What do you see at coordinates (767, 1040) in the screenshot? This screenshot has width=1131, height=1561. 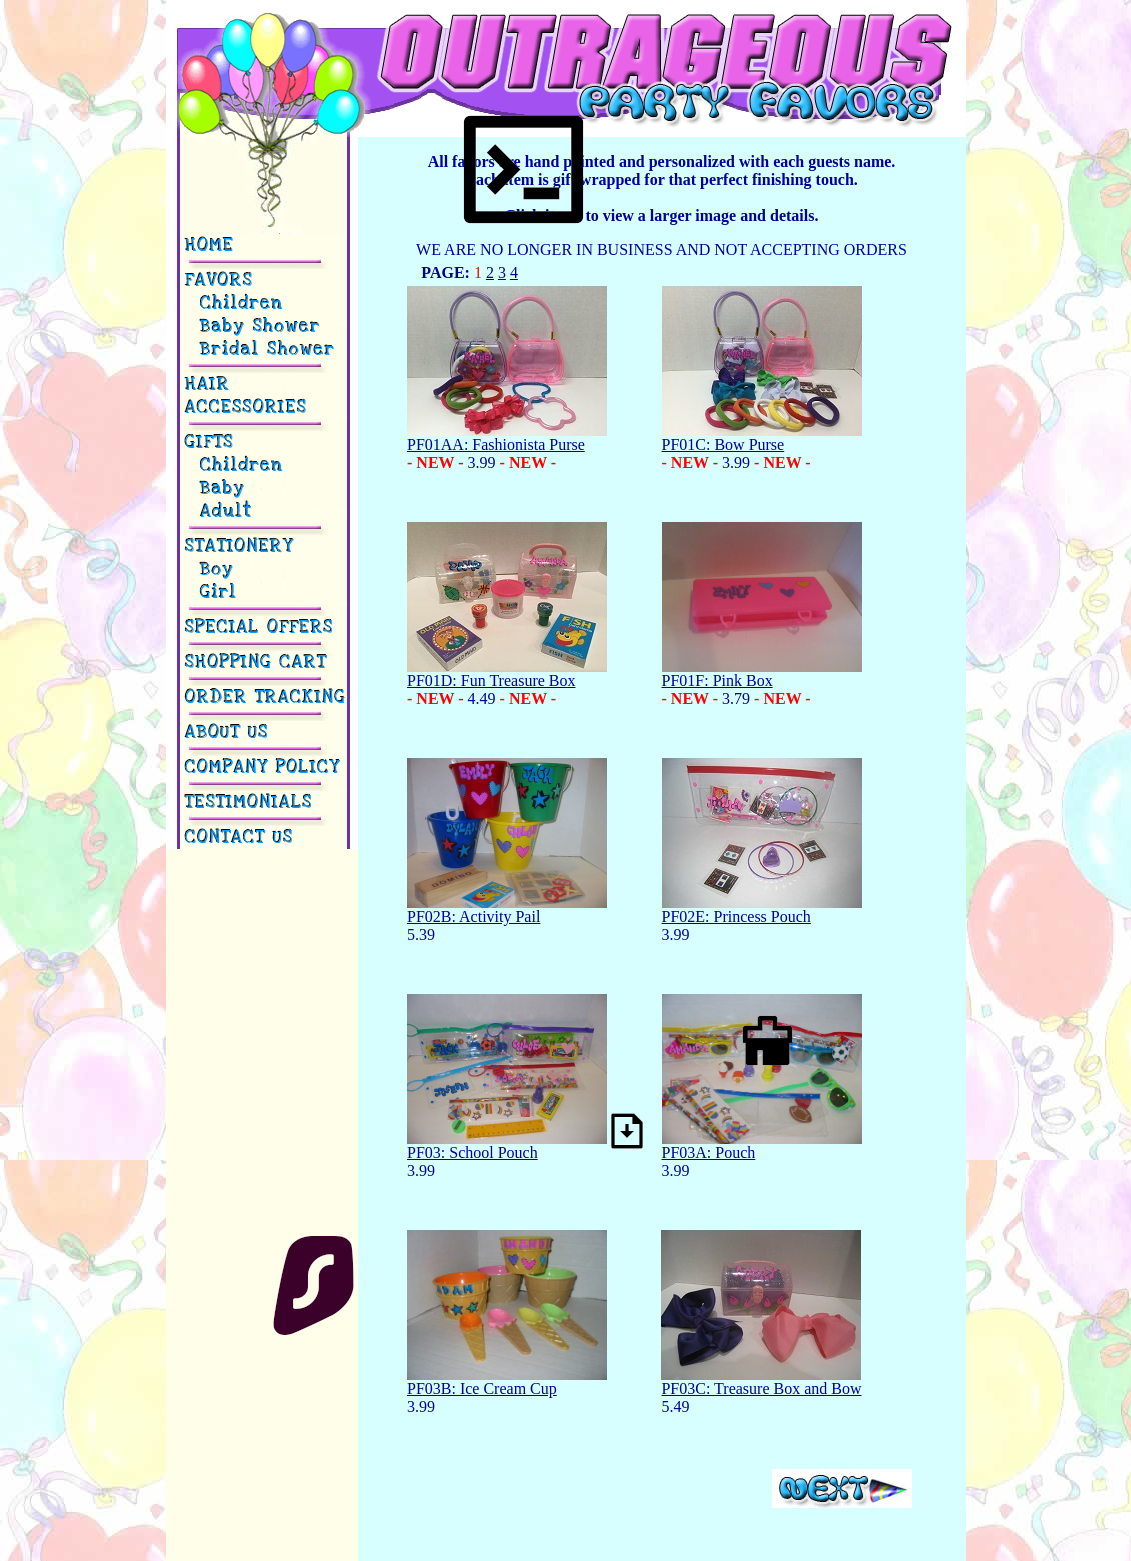 I see `access brush or painting tools` at bounding box center [767, 1040].